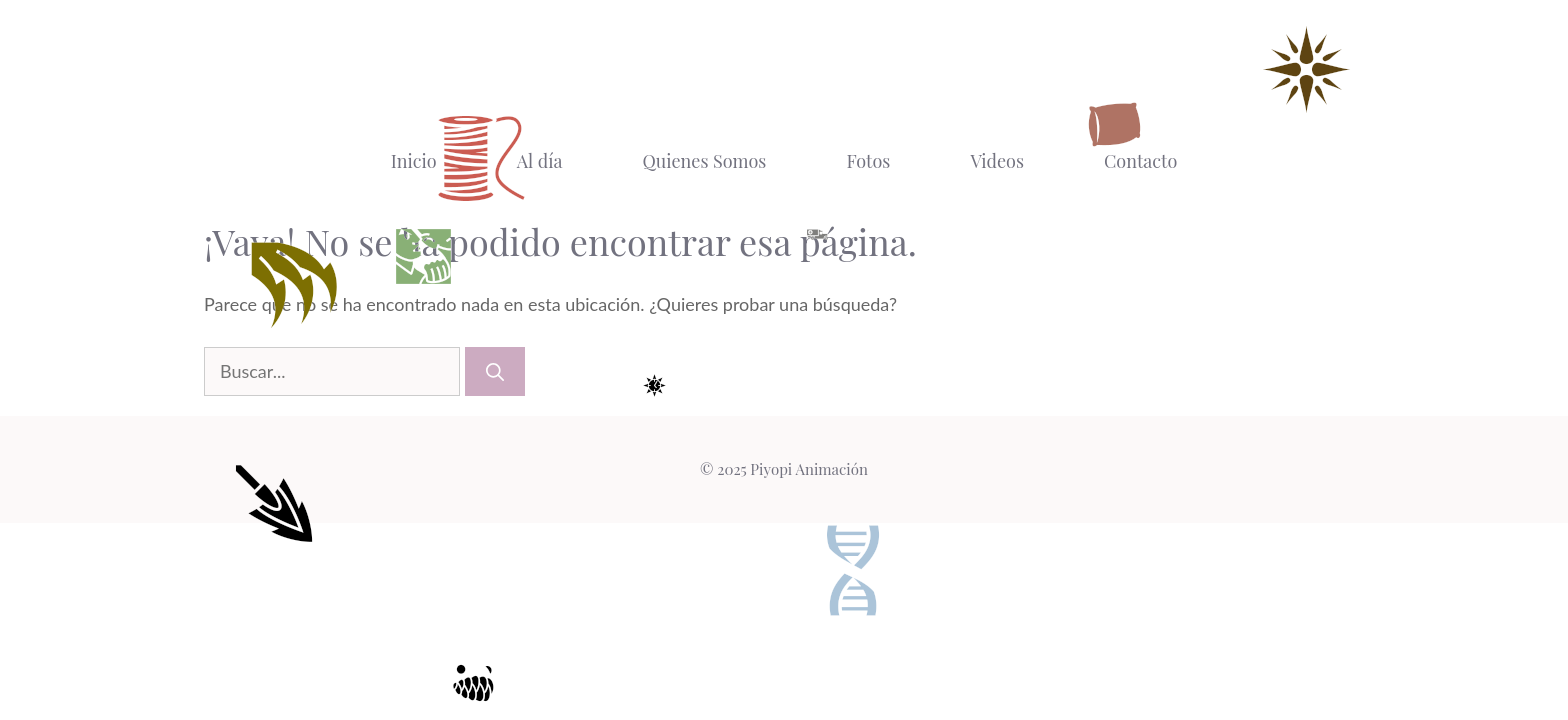  What do you see at coordinates (294, 285) in the screenshot?
I see `select barbed nails ability or attack` at bounding box center [294, 285].